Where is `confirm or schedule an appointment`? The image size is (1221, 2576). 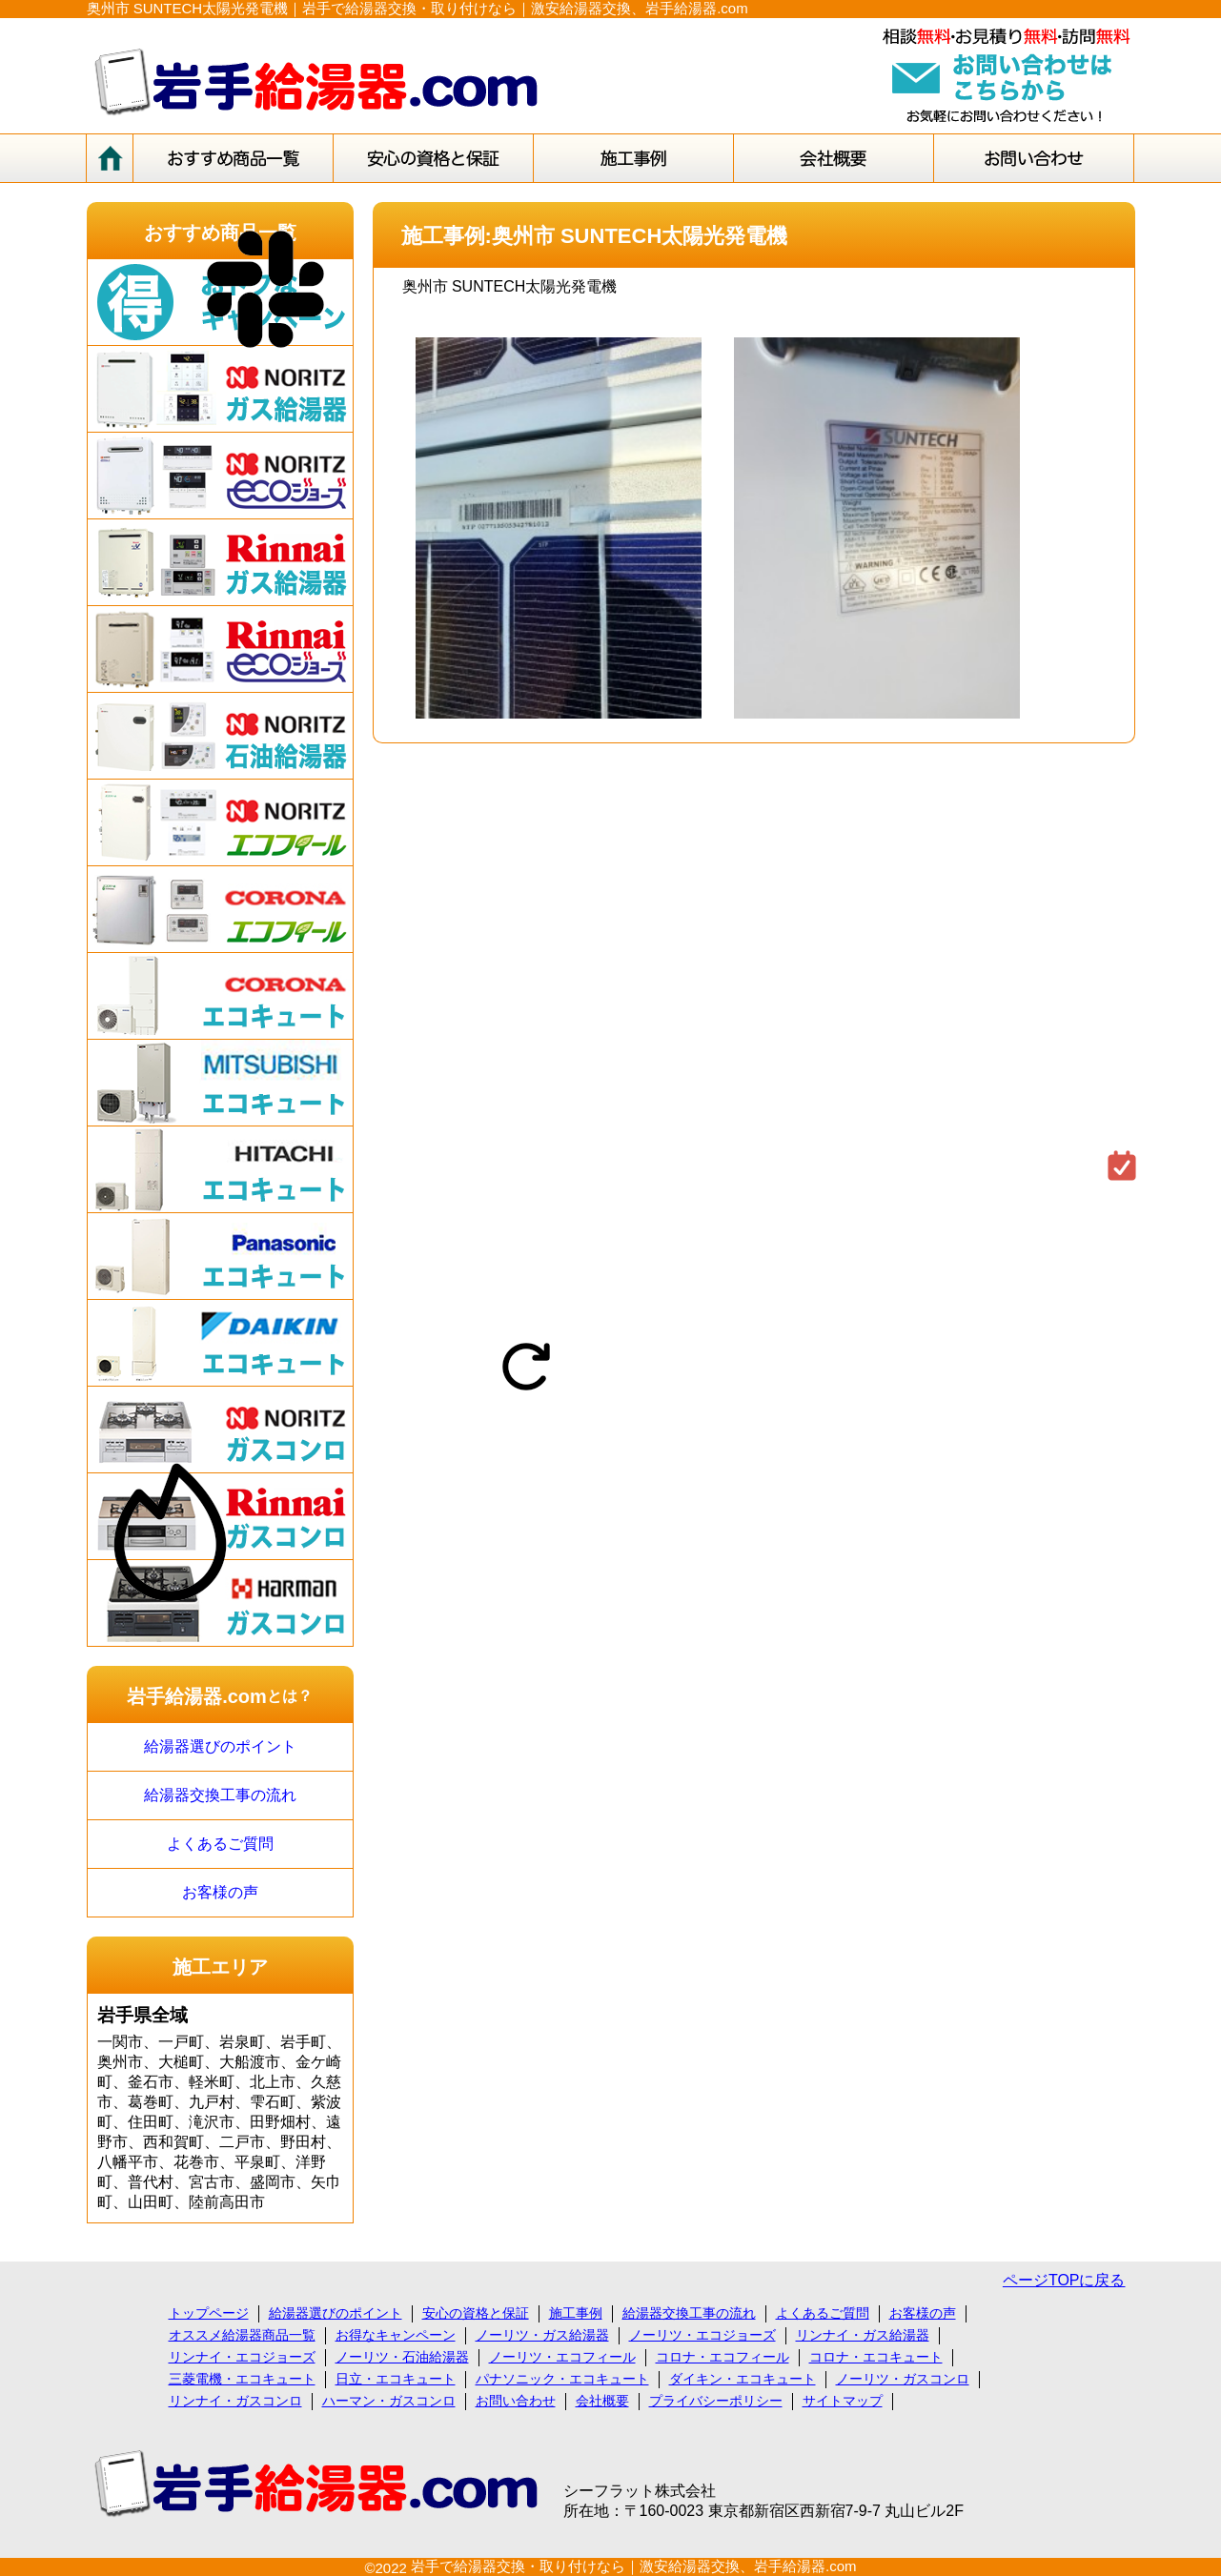 confirm or schedule an appointment is located at coordinates (1122, 1166).